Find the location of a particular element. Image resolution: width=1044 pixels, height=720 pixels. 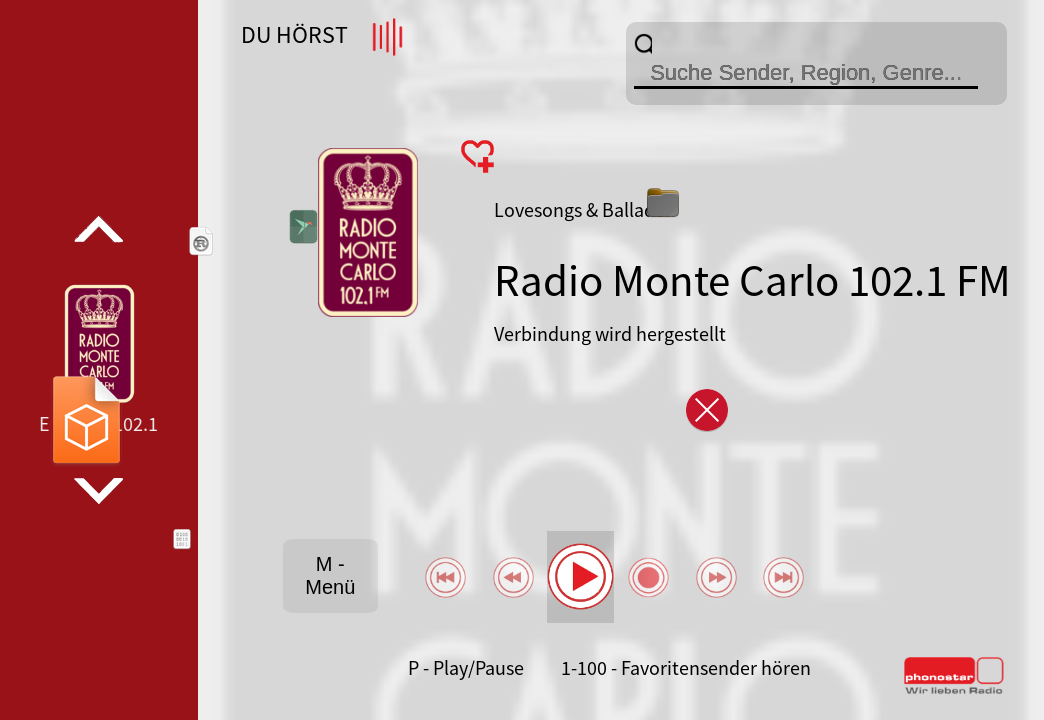

snap application package file is located at coordinates (303, 226).